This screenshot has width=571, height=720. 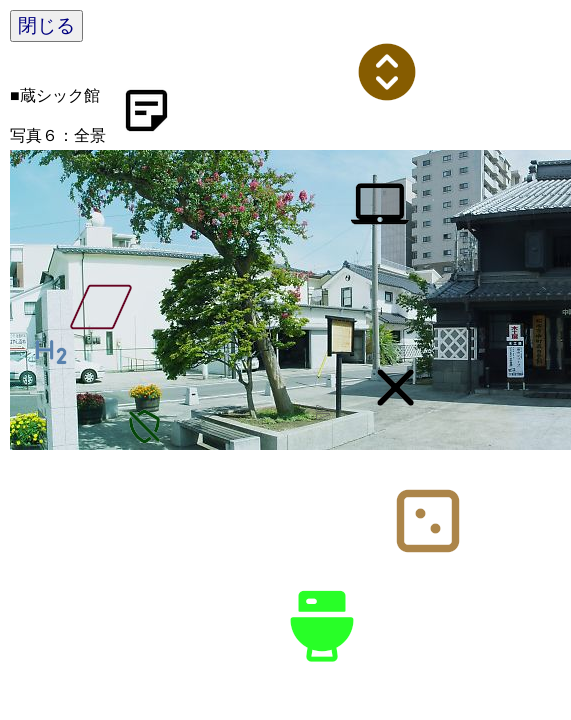 I want to click on locate nearby restrooms, so click(x=322, y=625).